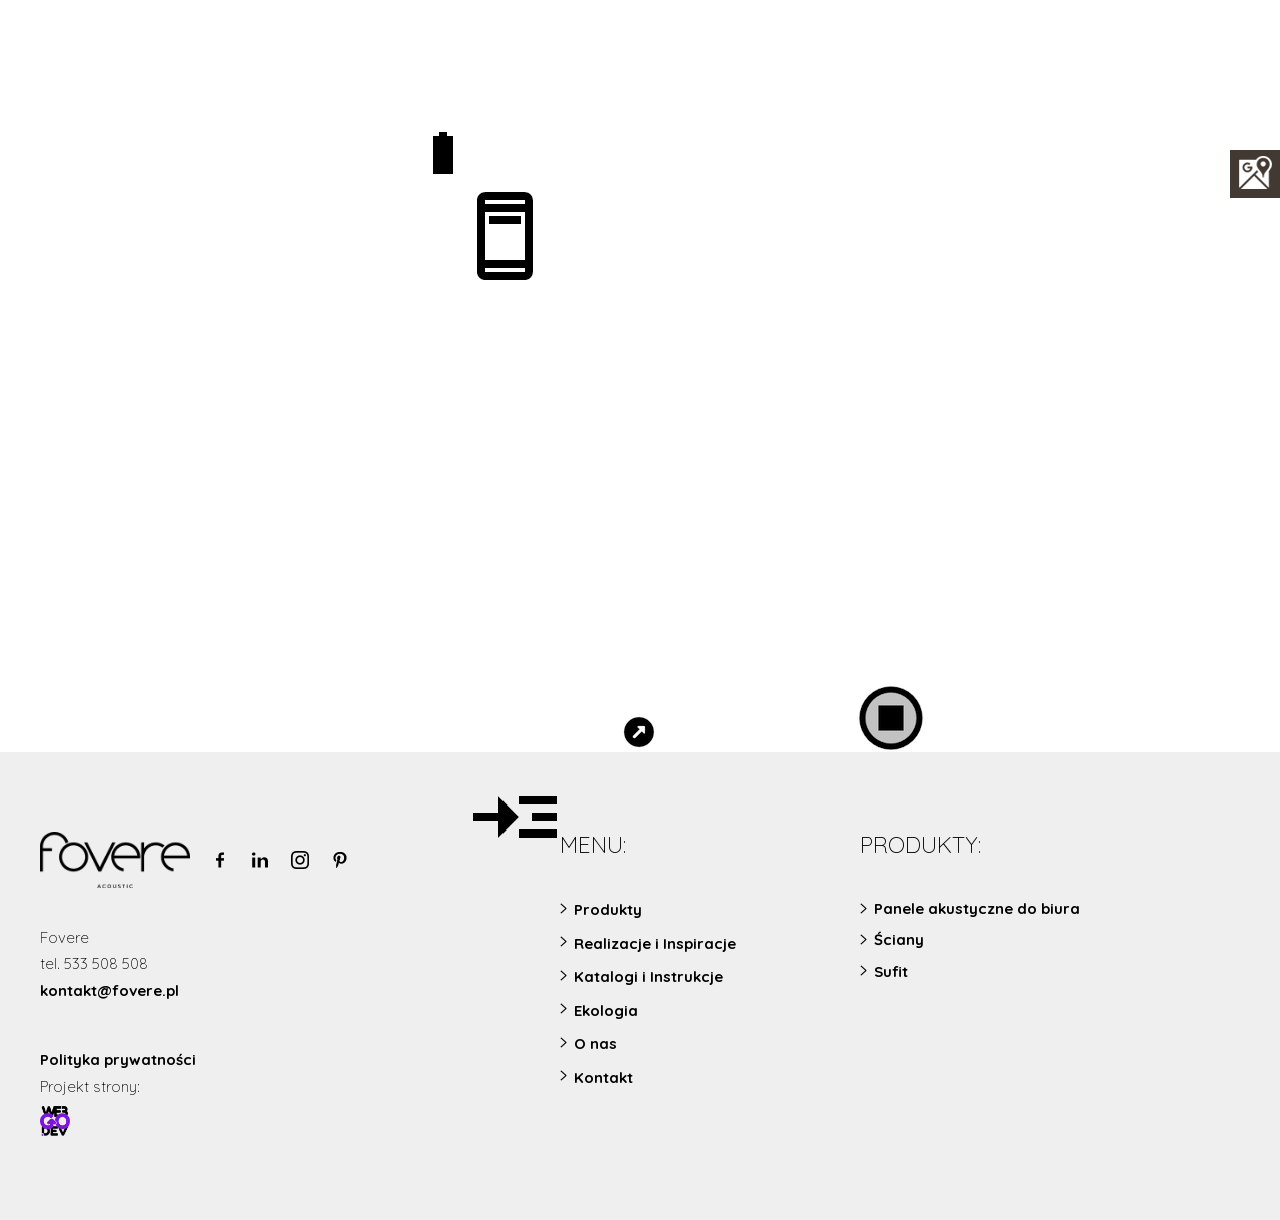 This screenshot has height=1220, width=1280. Describe the element at coordinates (639, 732) in the screenshot. I see `open link in new tab or external window` at that location.